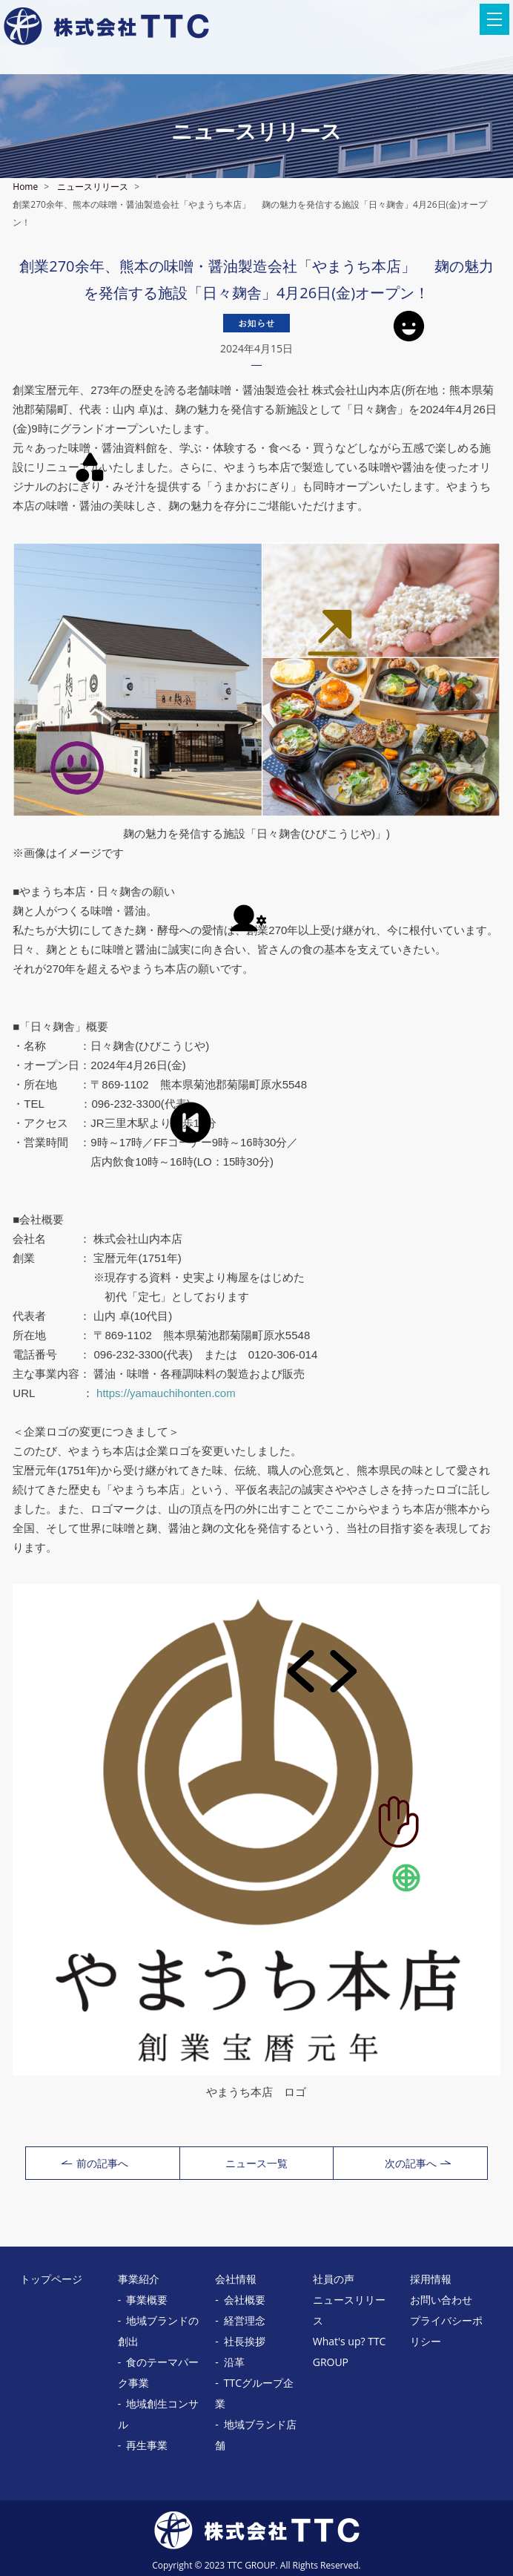 The image size is (513, 2576). I want to click on view or edit source code, so click(322, 1671).